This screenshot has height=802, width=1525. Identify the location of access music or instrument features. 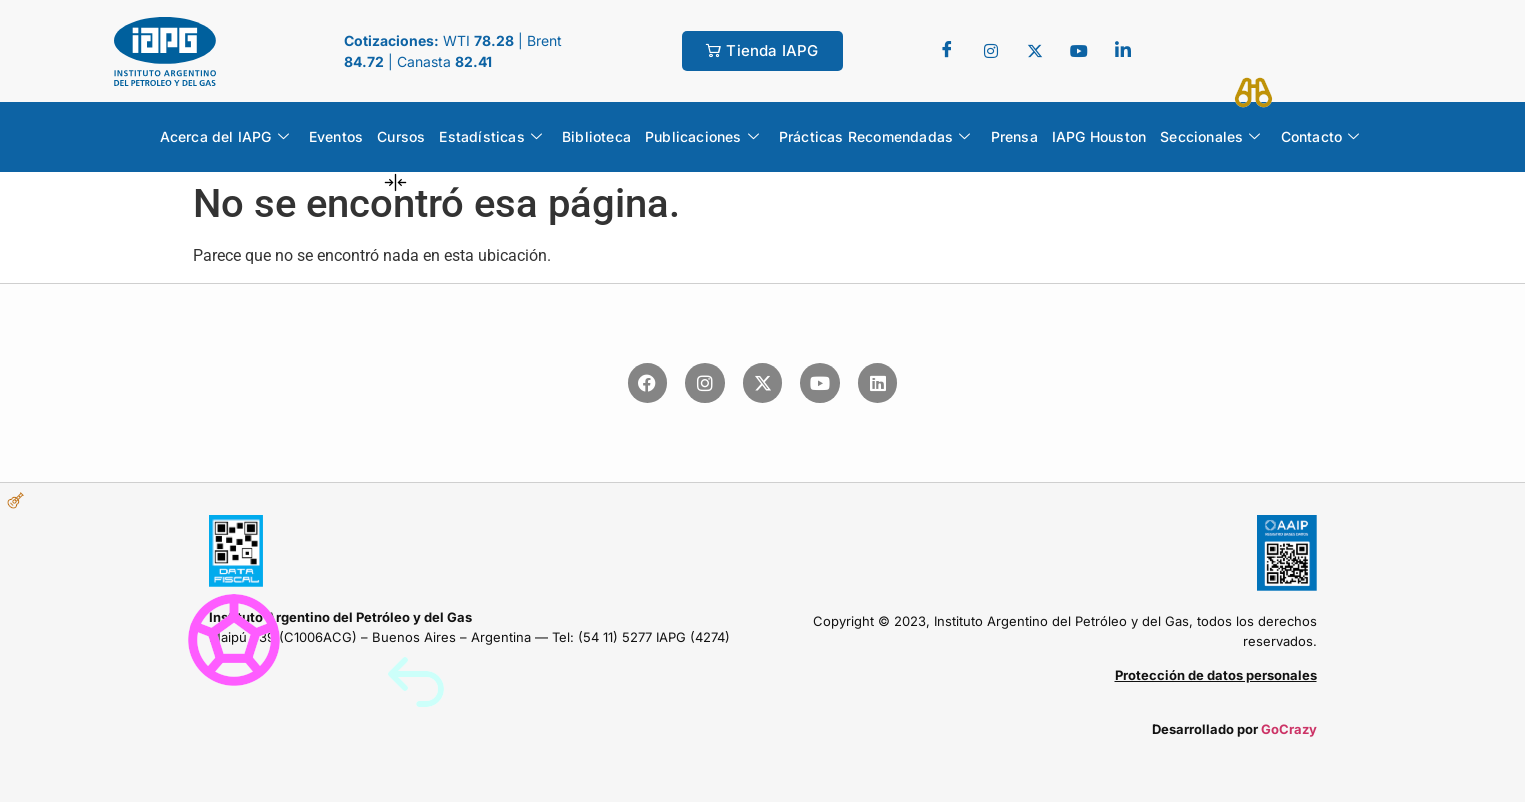
(15, 500).